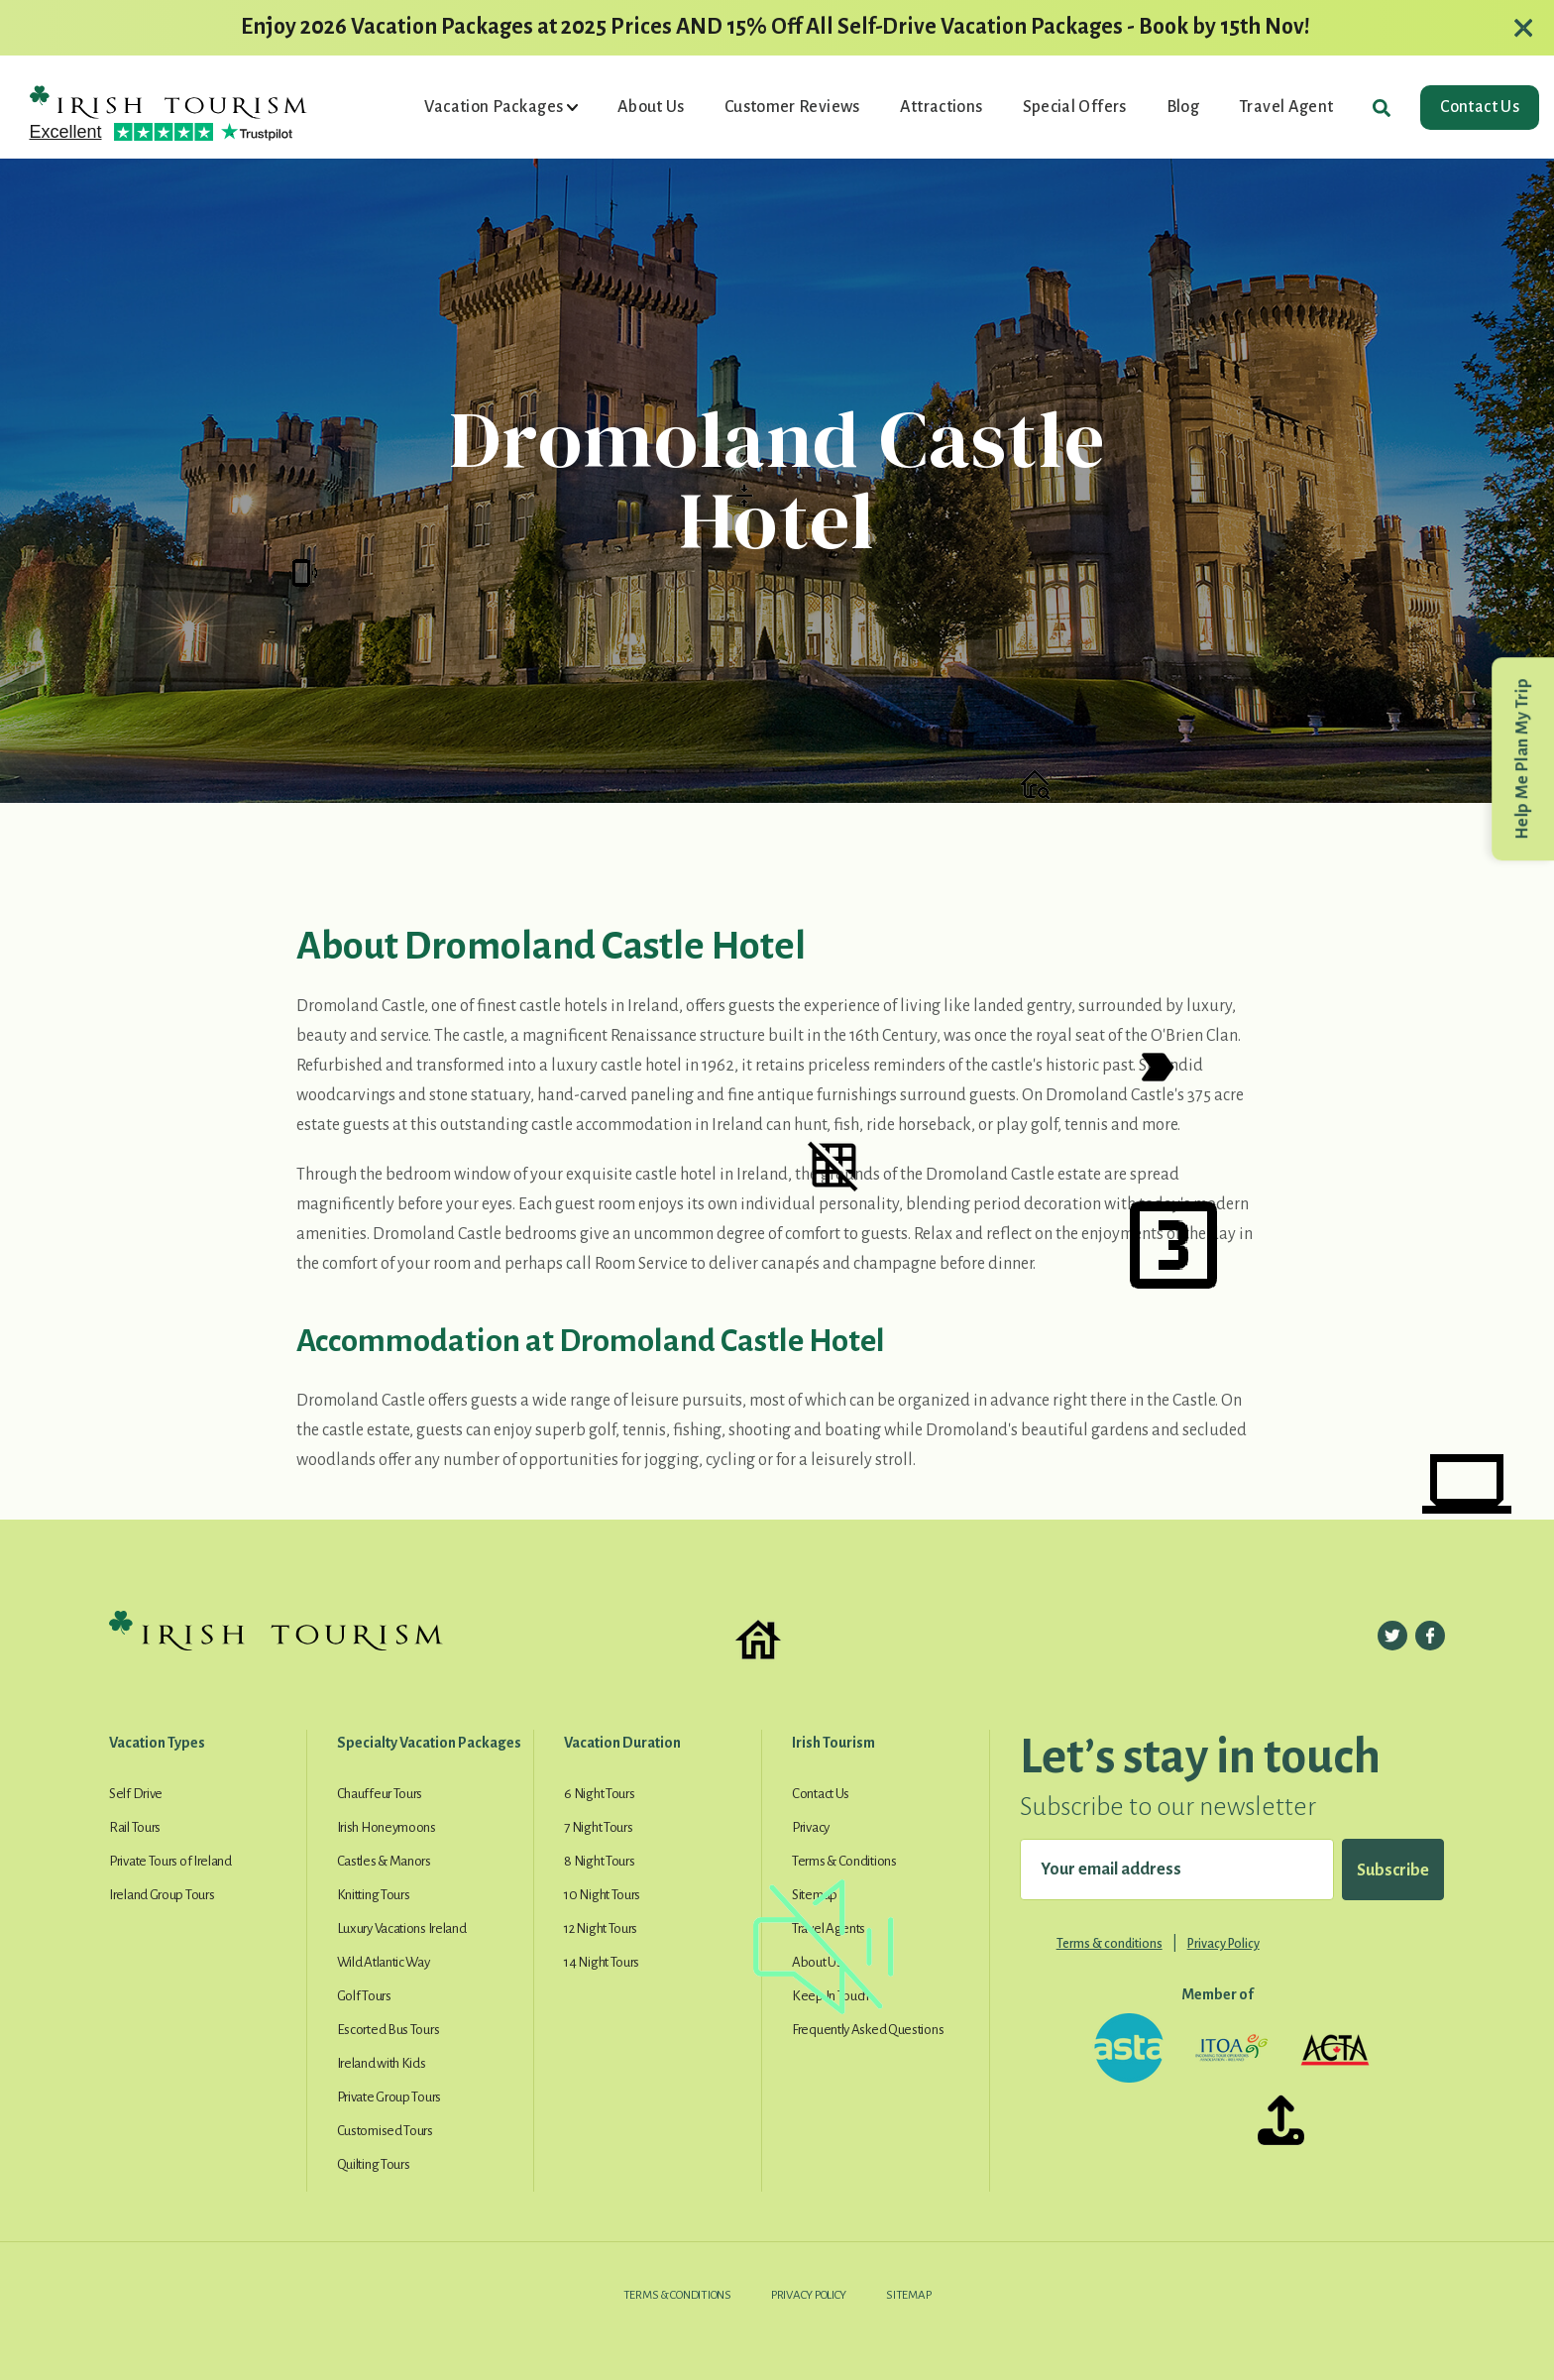 The width and height of the screenshot is (1554, 2380). Describe the element at coordinates (1173, 1245) in the screenshot. I see `select option 3 from a numbered list` at that location.